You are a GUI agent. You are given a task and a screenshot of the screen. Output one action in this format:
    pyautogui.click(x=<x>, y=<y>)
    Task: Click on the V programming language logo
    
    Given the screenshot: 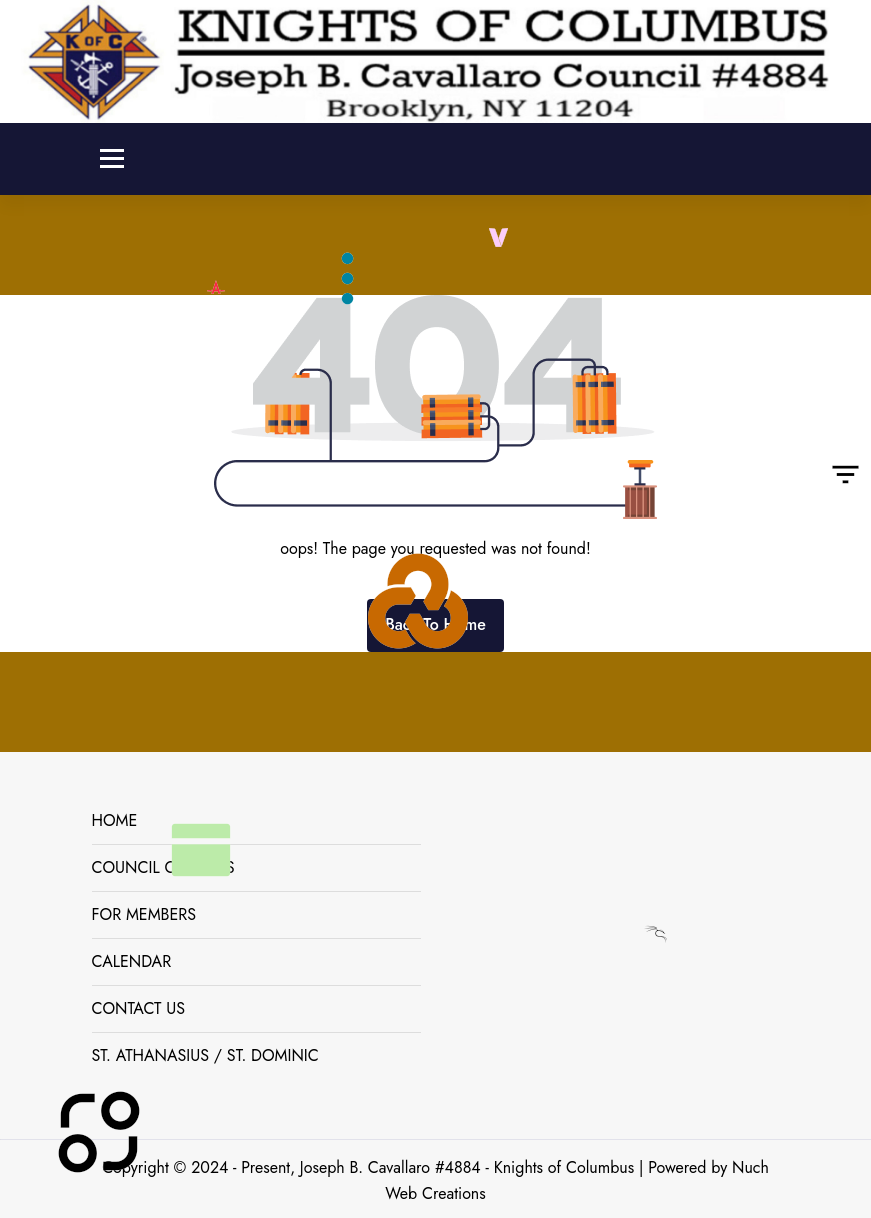 What is the action you would take?
    pyautogui.click(x=498, y=237)
    